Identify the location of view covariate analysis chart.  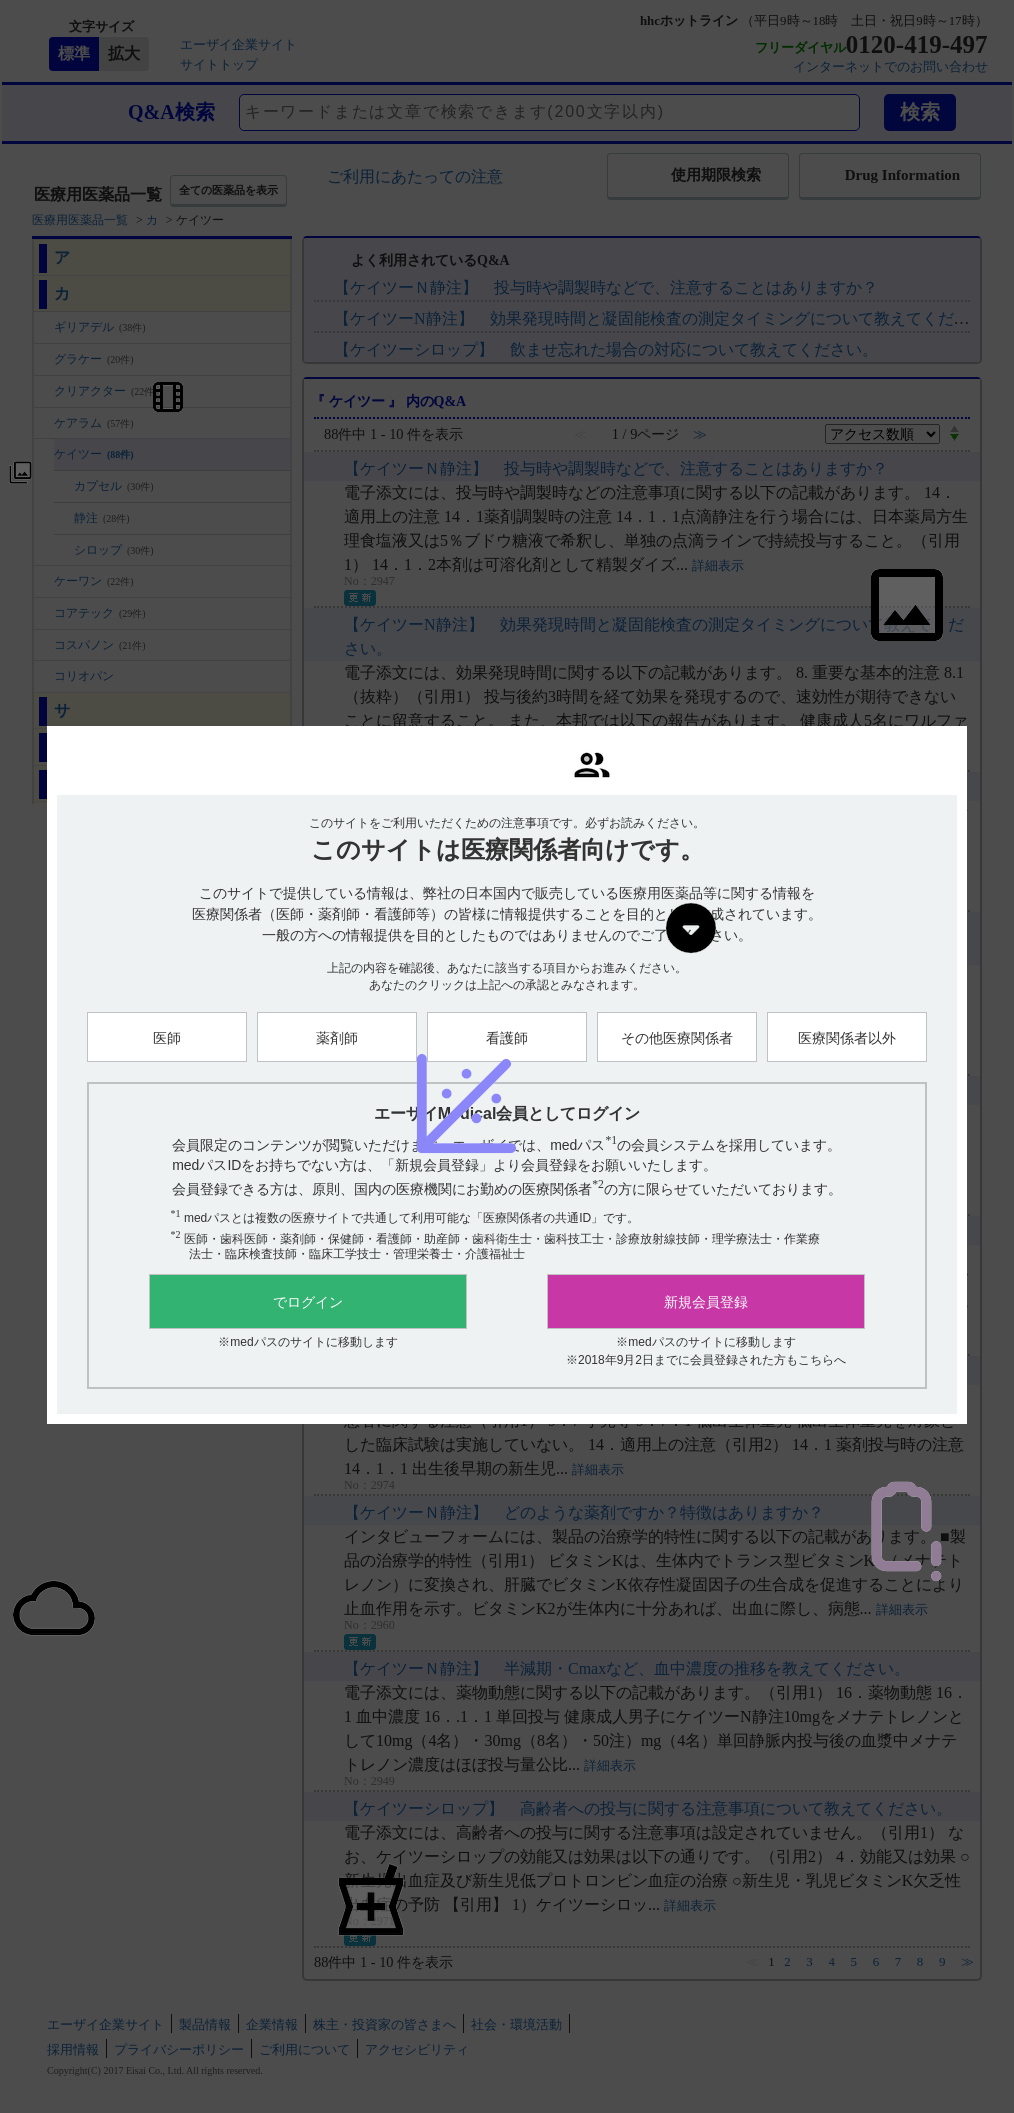
(466, 1103).